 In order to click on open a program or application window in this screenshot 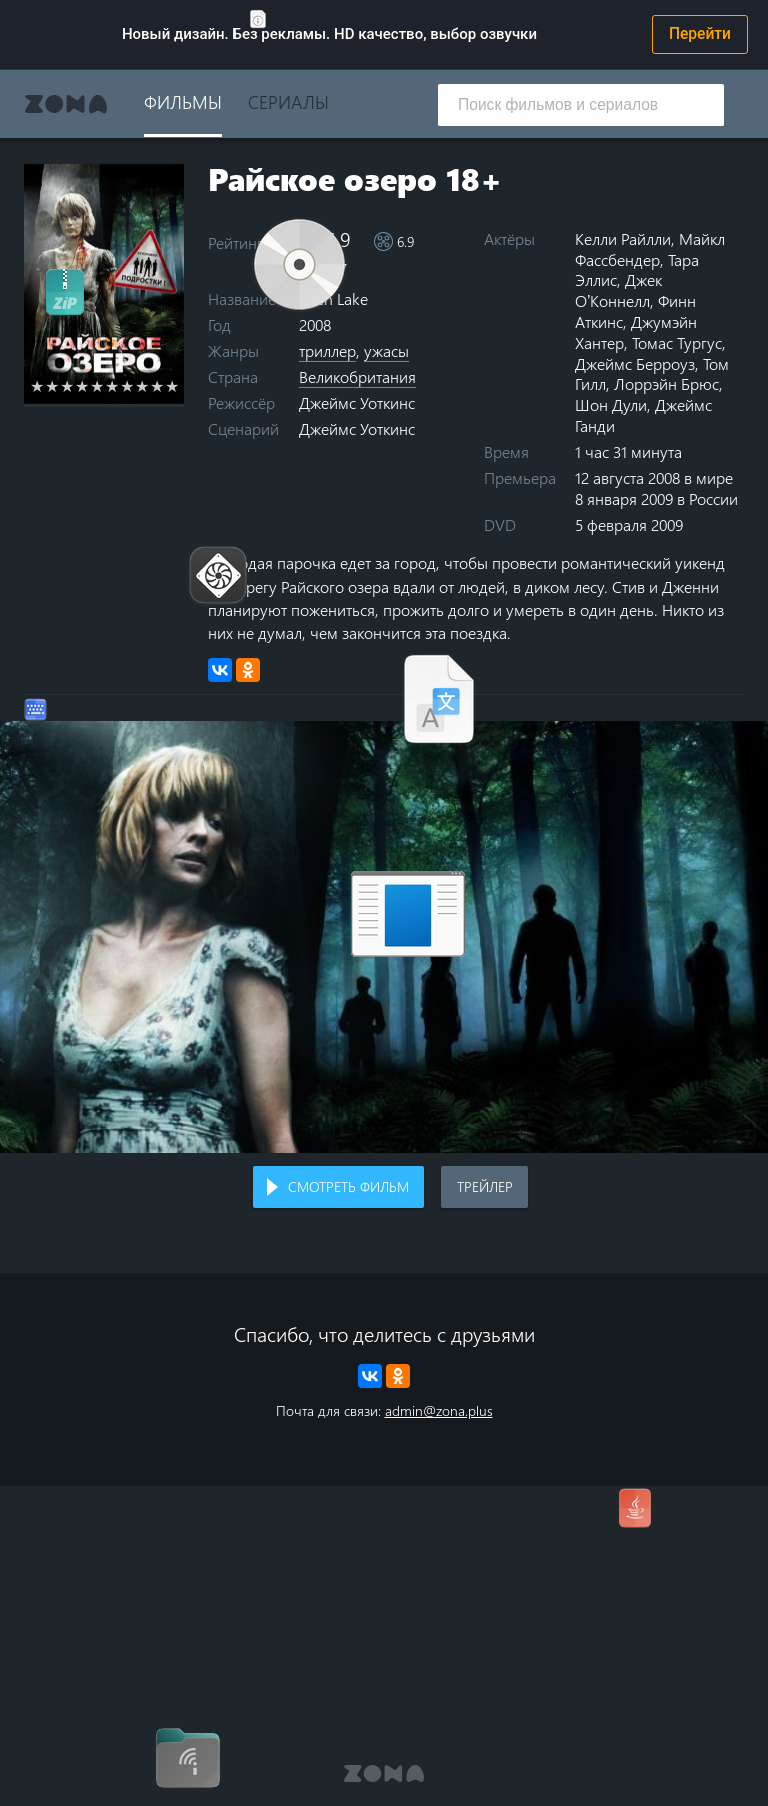, I will do `click(408, 914)`.